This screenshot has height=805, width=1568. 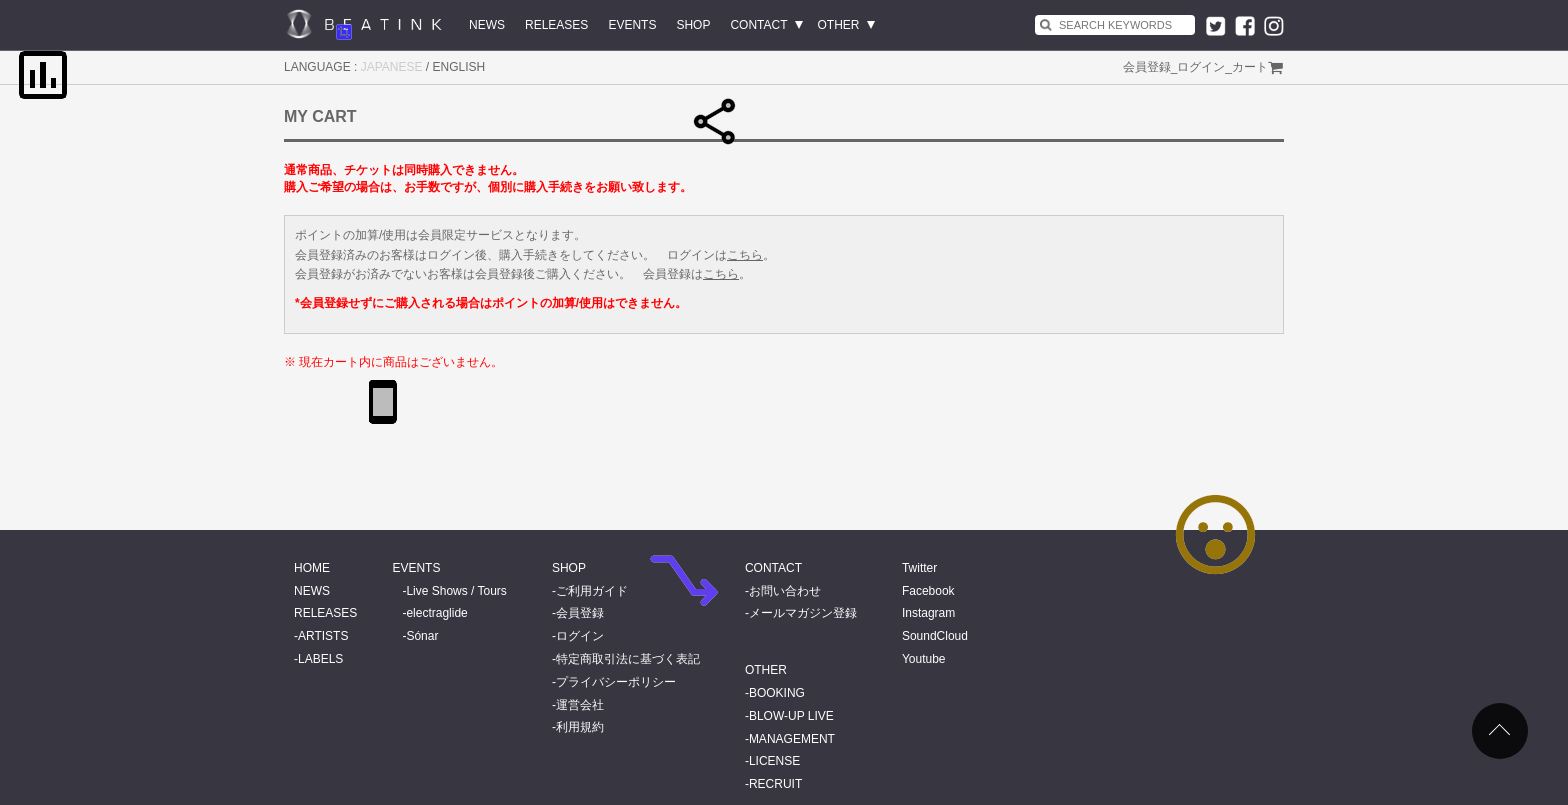 What do you see at coordinates (714, 121) in the screenshot?
I see `share content with others` at bounding box center [714, 121].